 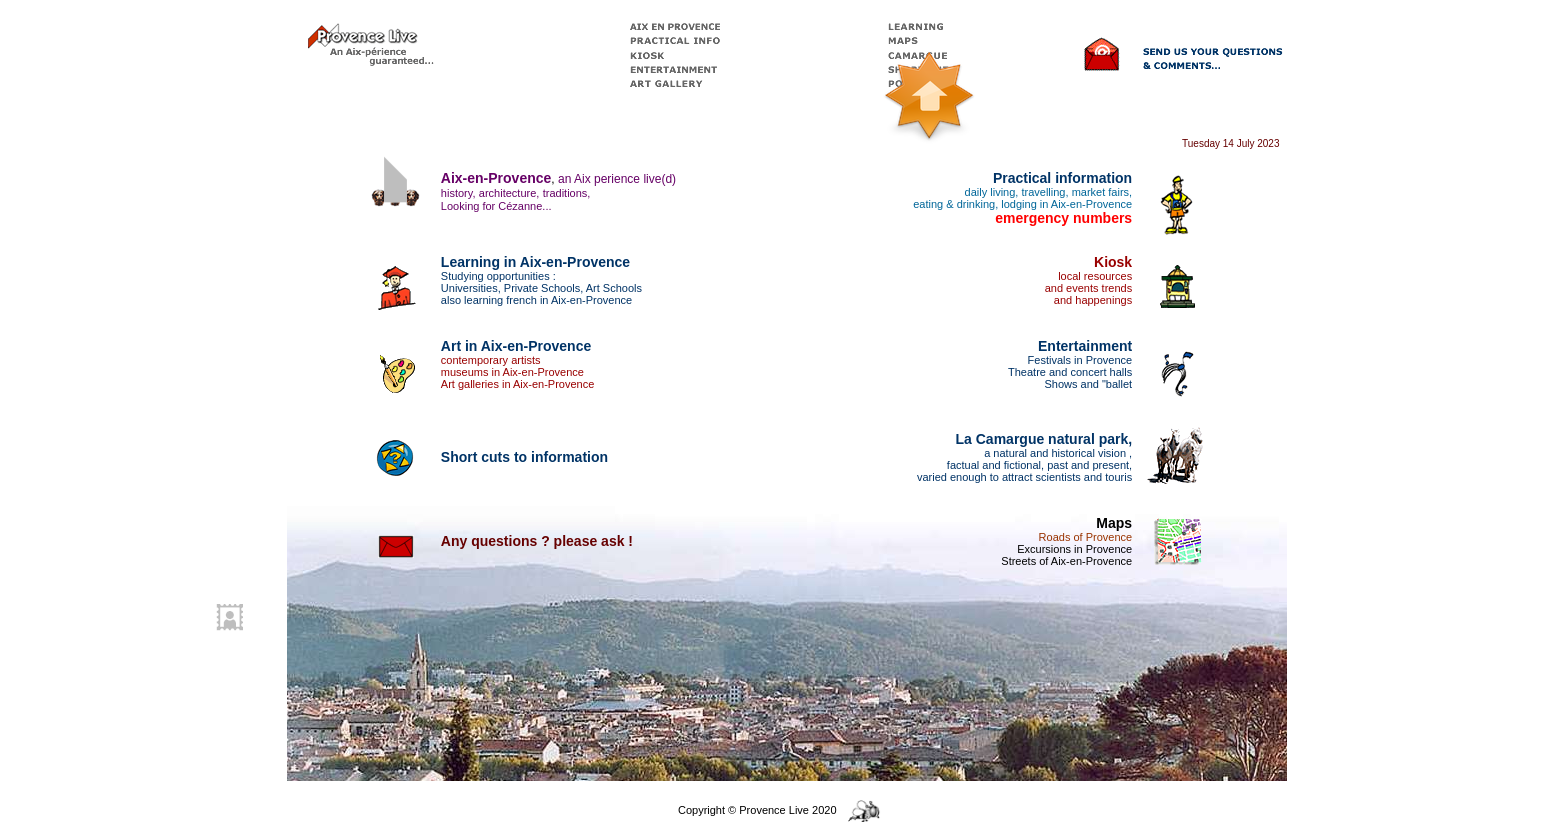 What do you see at coordinates (229, 618) in the screenshot?
I see `send mail or compose a new message` at bounding box center [229, 618].